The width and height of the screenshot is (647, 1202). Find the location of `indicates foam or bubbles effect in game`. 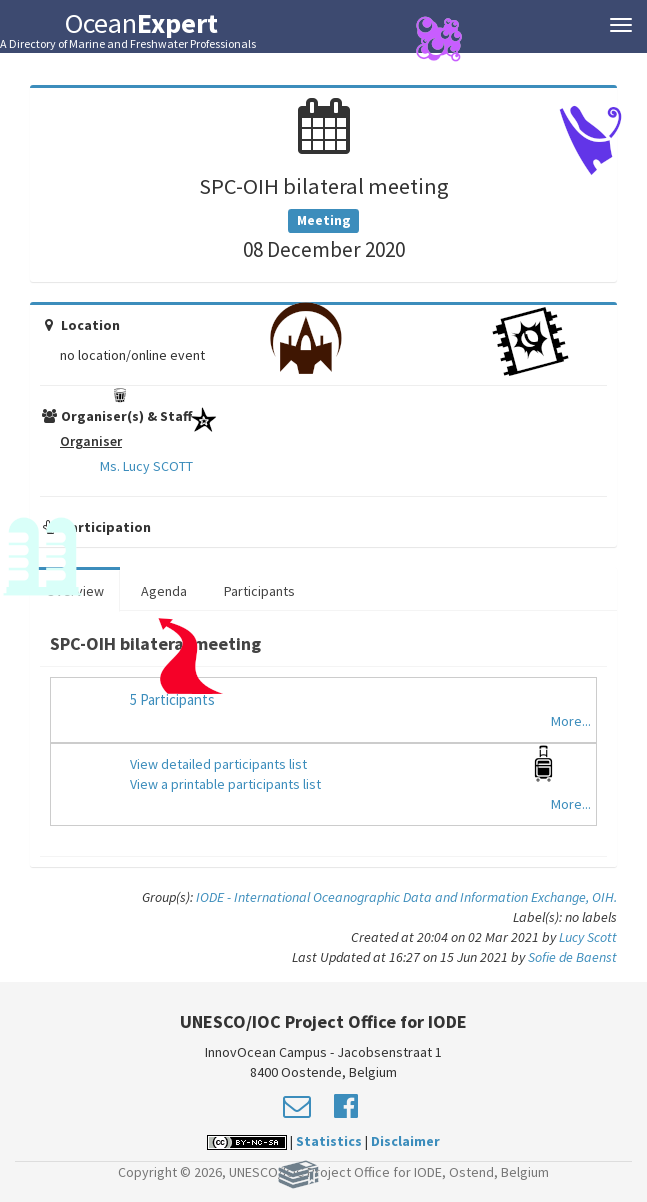

indicates foam or bubbles effect in game is located at coordinates (438, 39).